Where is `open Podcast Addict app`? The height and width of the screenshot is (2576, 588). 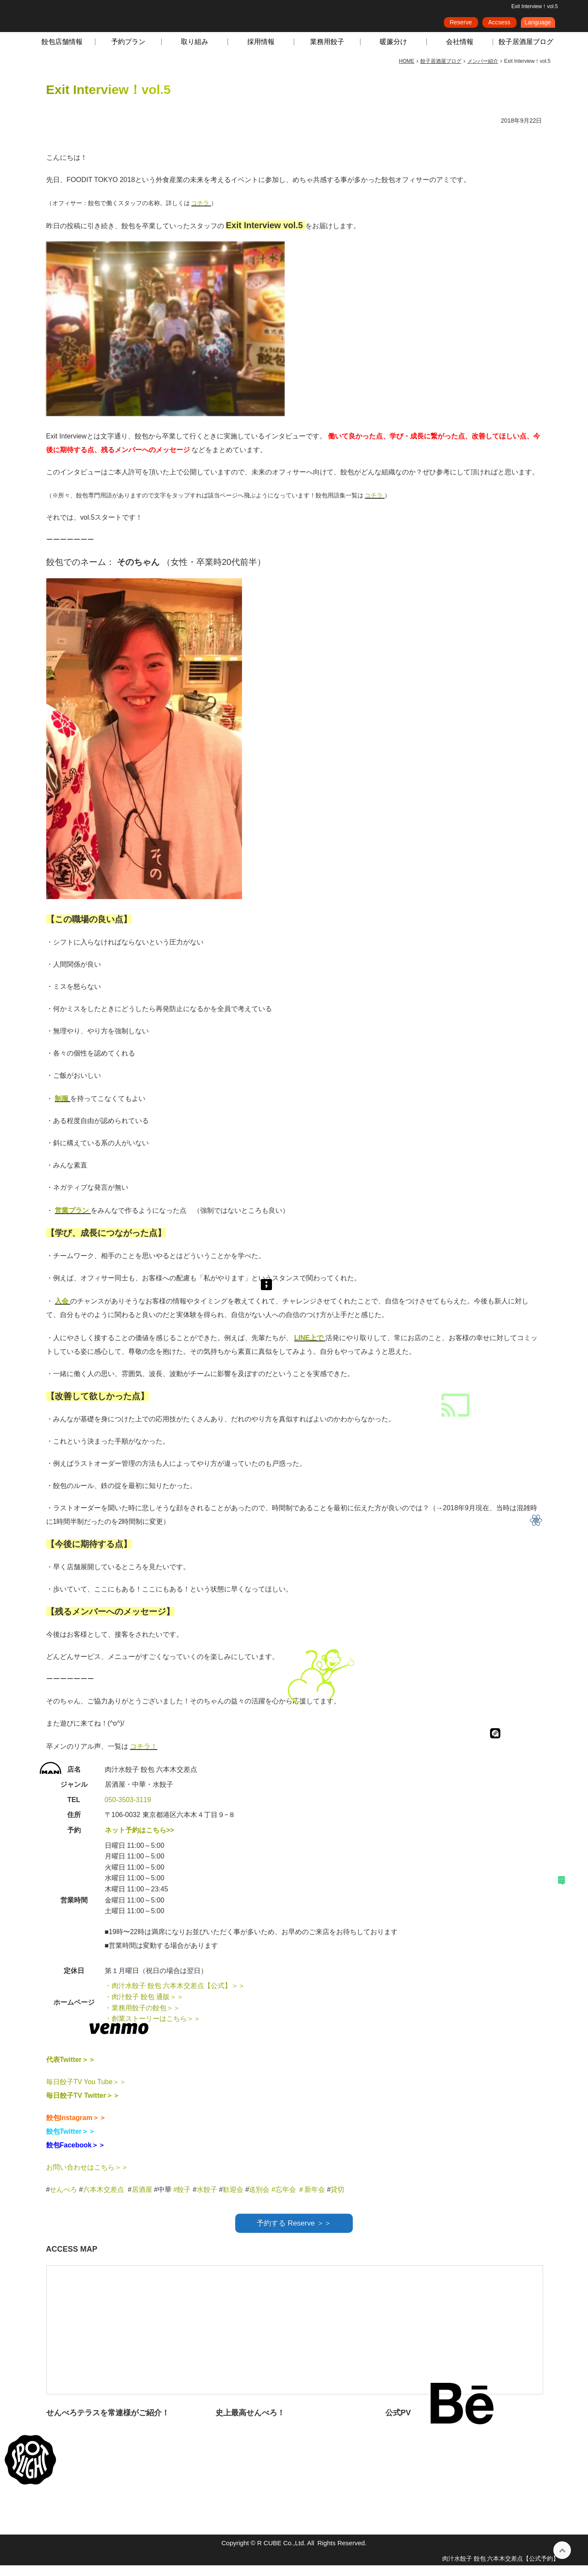 open Podcast Addict app is located at coordinates (495, 1733).